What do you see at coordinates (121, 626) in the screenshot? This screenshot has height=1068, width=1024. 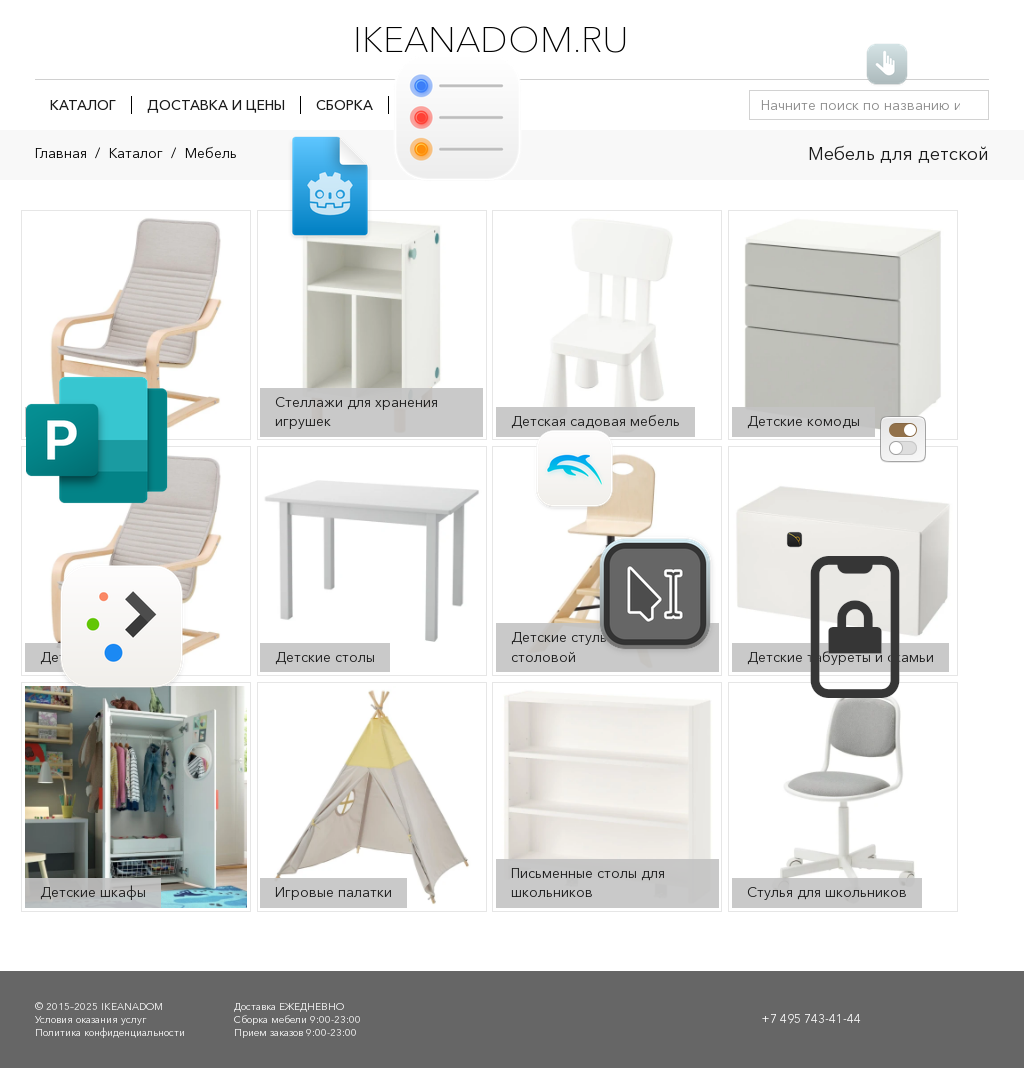 I see `open the KDE Plasma application menu` at bounding box center [121, 626].